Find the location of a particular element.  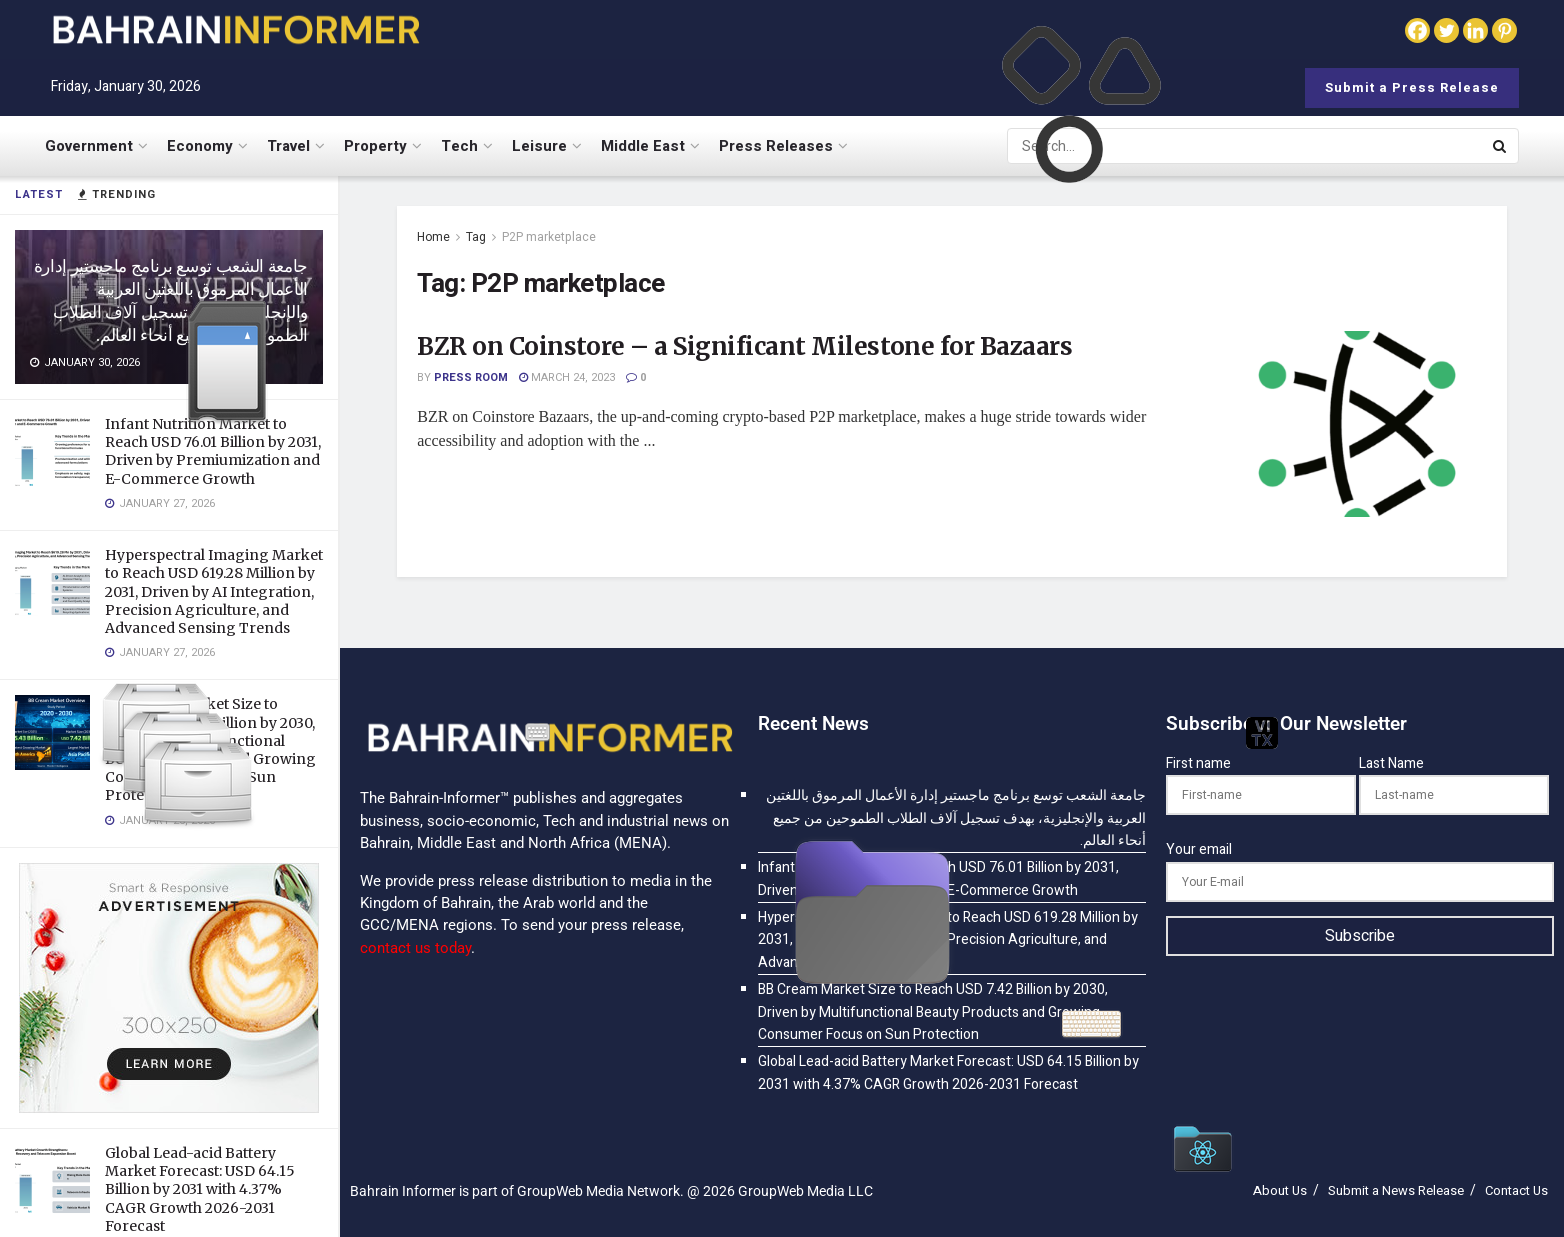

access shared printer pool or network printers is located at coordinates (177, 753).